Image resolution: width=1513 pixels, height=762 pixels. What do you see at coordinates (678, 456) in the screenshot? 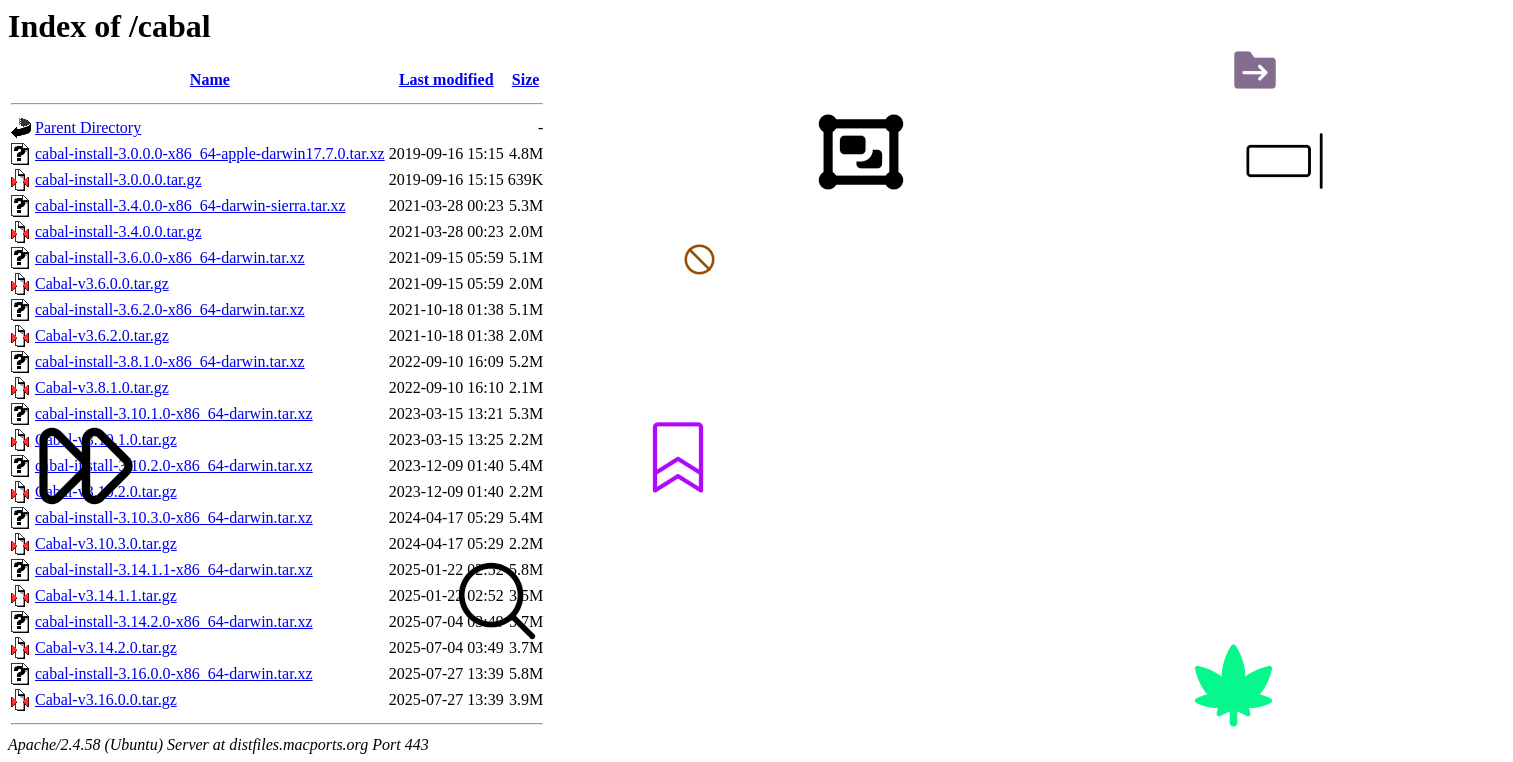
I see `save item to bookmarks` at bounding box center [678, 456].